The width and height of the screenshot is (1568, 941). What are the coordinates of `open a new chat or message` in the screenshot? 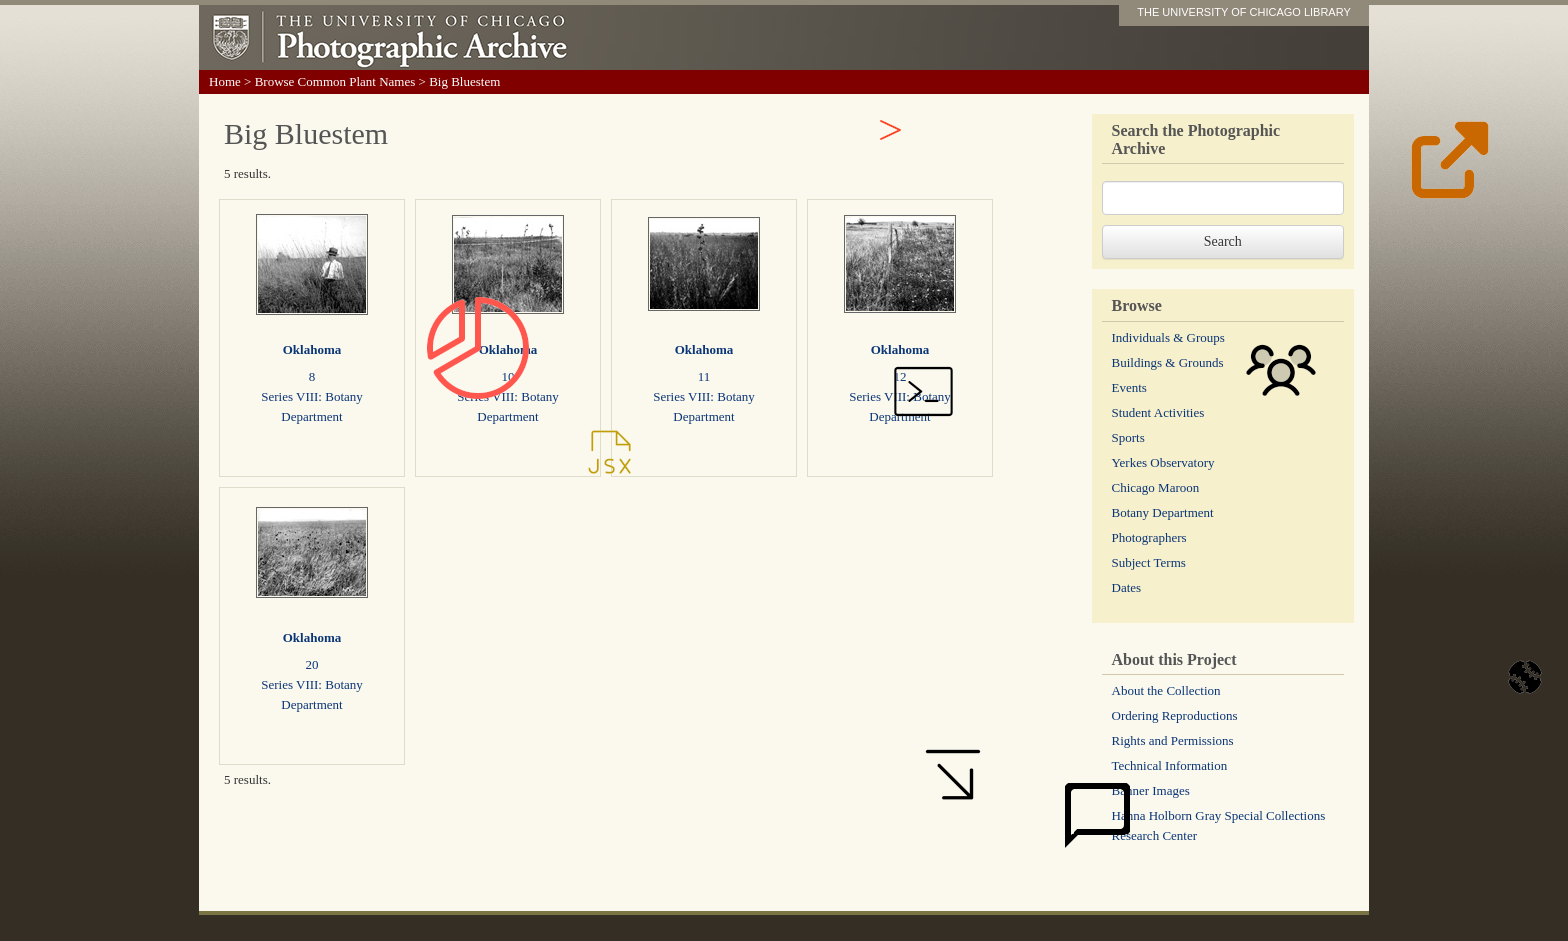 It's located at (1097, 815).